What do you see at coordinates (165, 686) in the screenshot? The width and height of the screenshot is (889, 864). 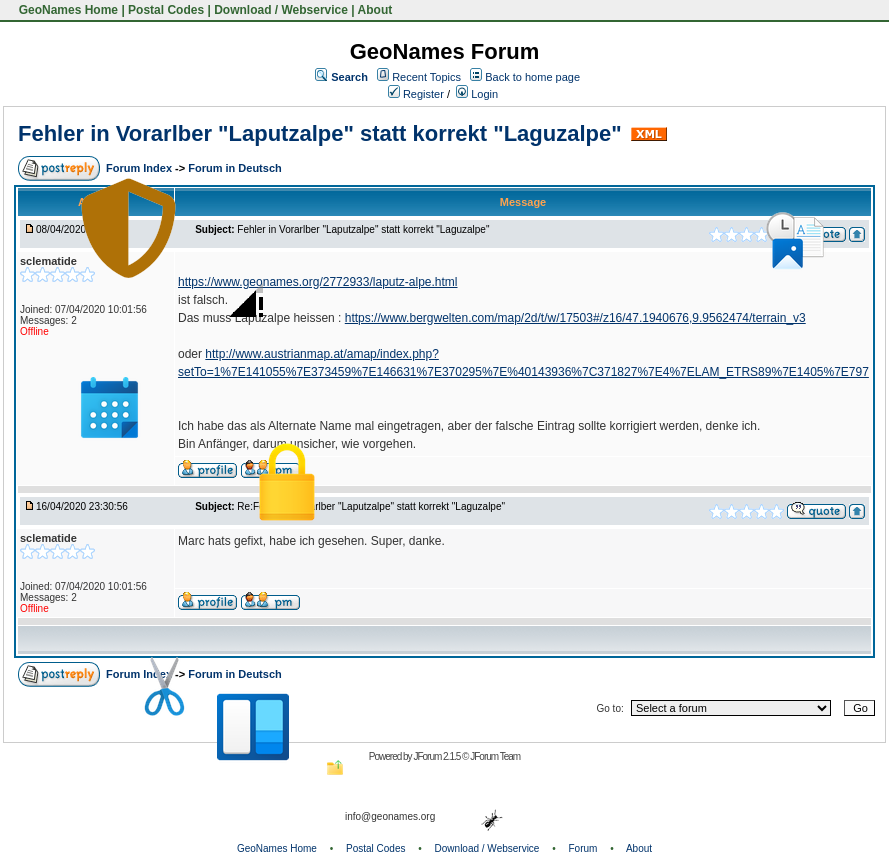 I see `cut selected content to clipboard` at bounding box center [165, 686].